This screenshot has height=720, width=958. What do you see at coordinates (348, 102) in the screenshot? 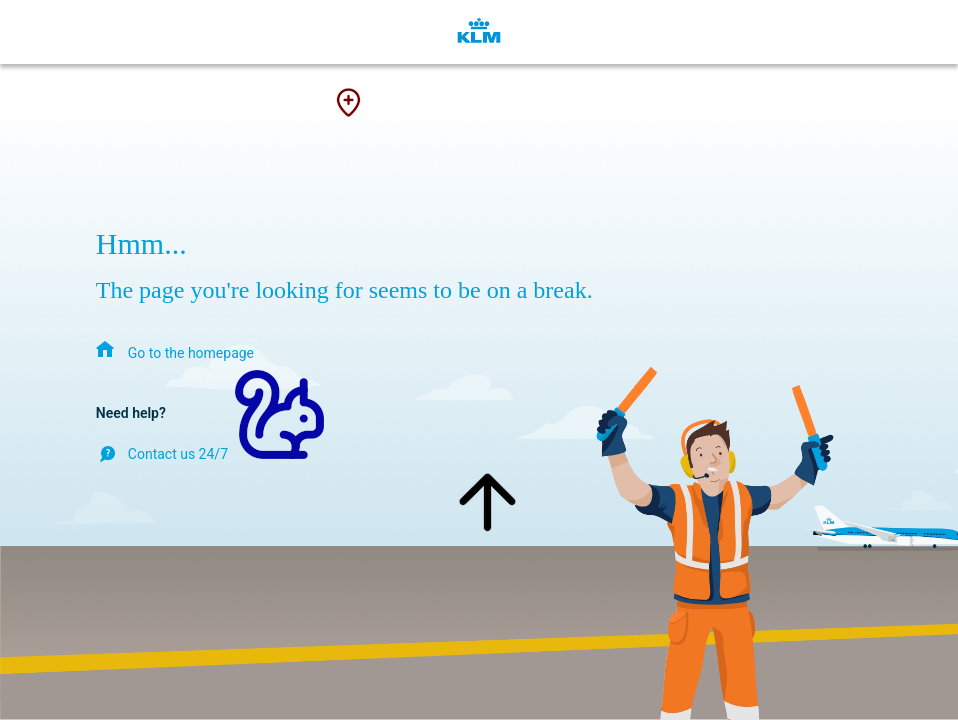
I see `add a new location pin` at bounding box center [348, 102].